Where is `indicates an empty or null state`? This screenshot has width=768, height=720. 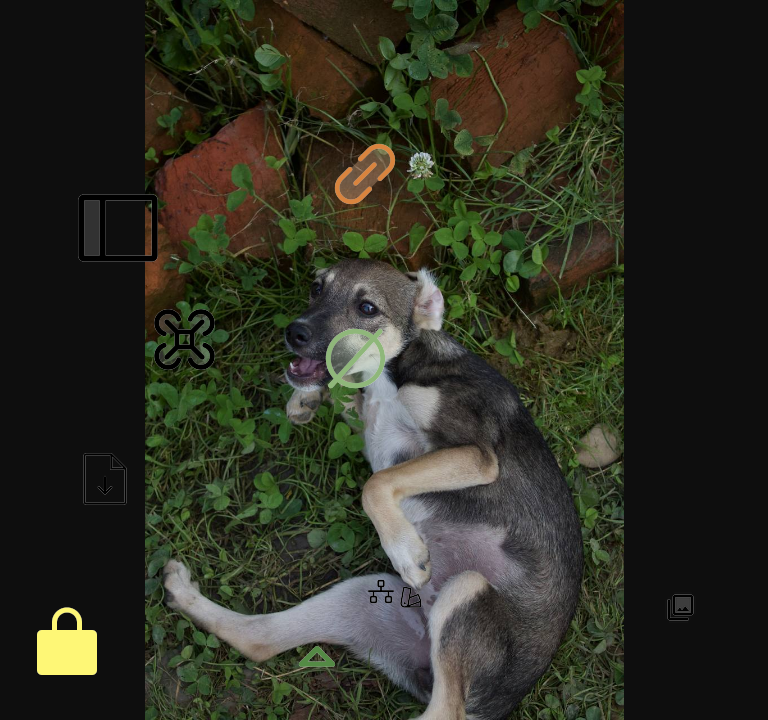 indicates an empty or null state is located at coordinates (355, 358).